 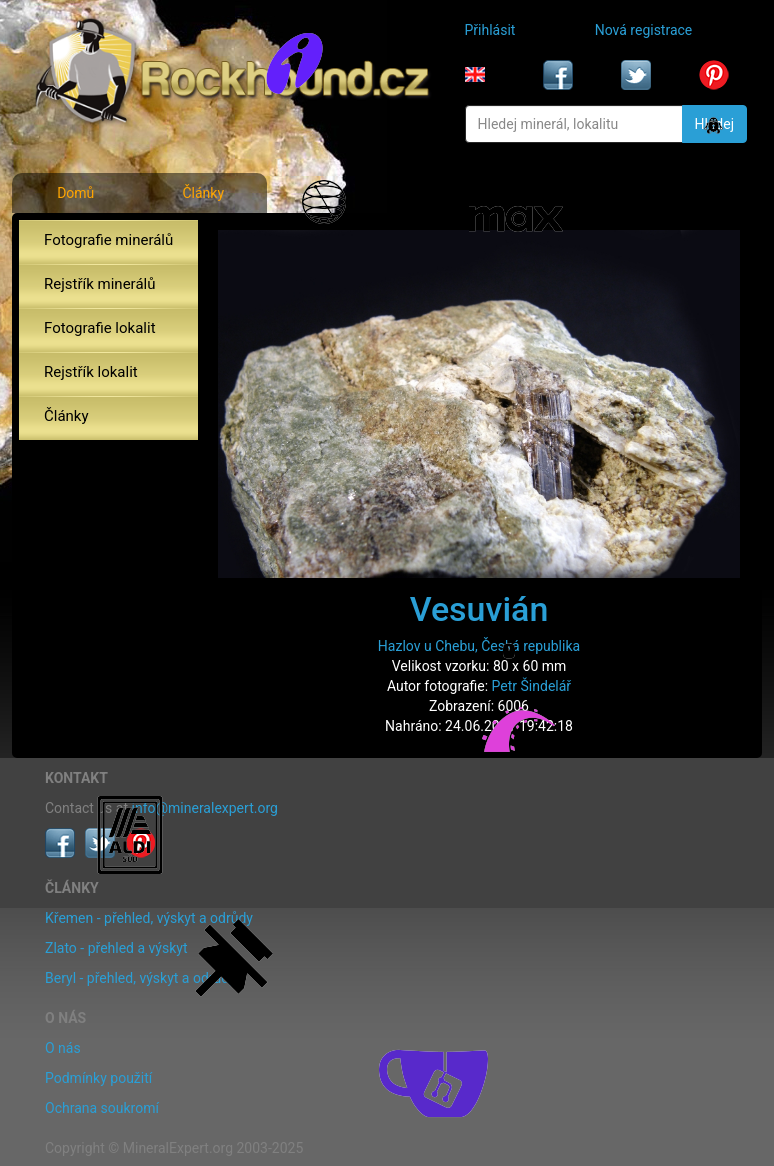 I want to click on open gitea git repository, so click(x=433, y=1083).